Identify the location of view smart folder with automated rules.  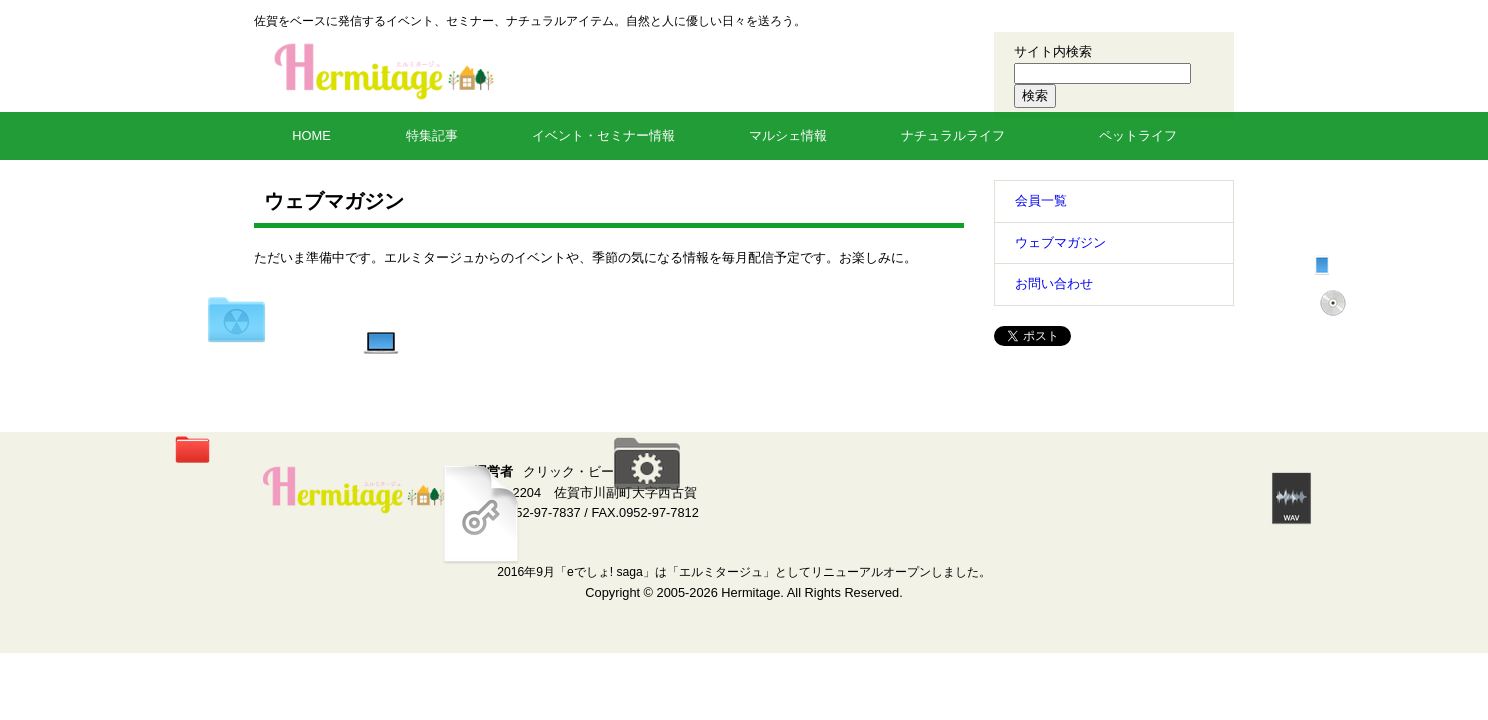
(647, 463).